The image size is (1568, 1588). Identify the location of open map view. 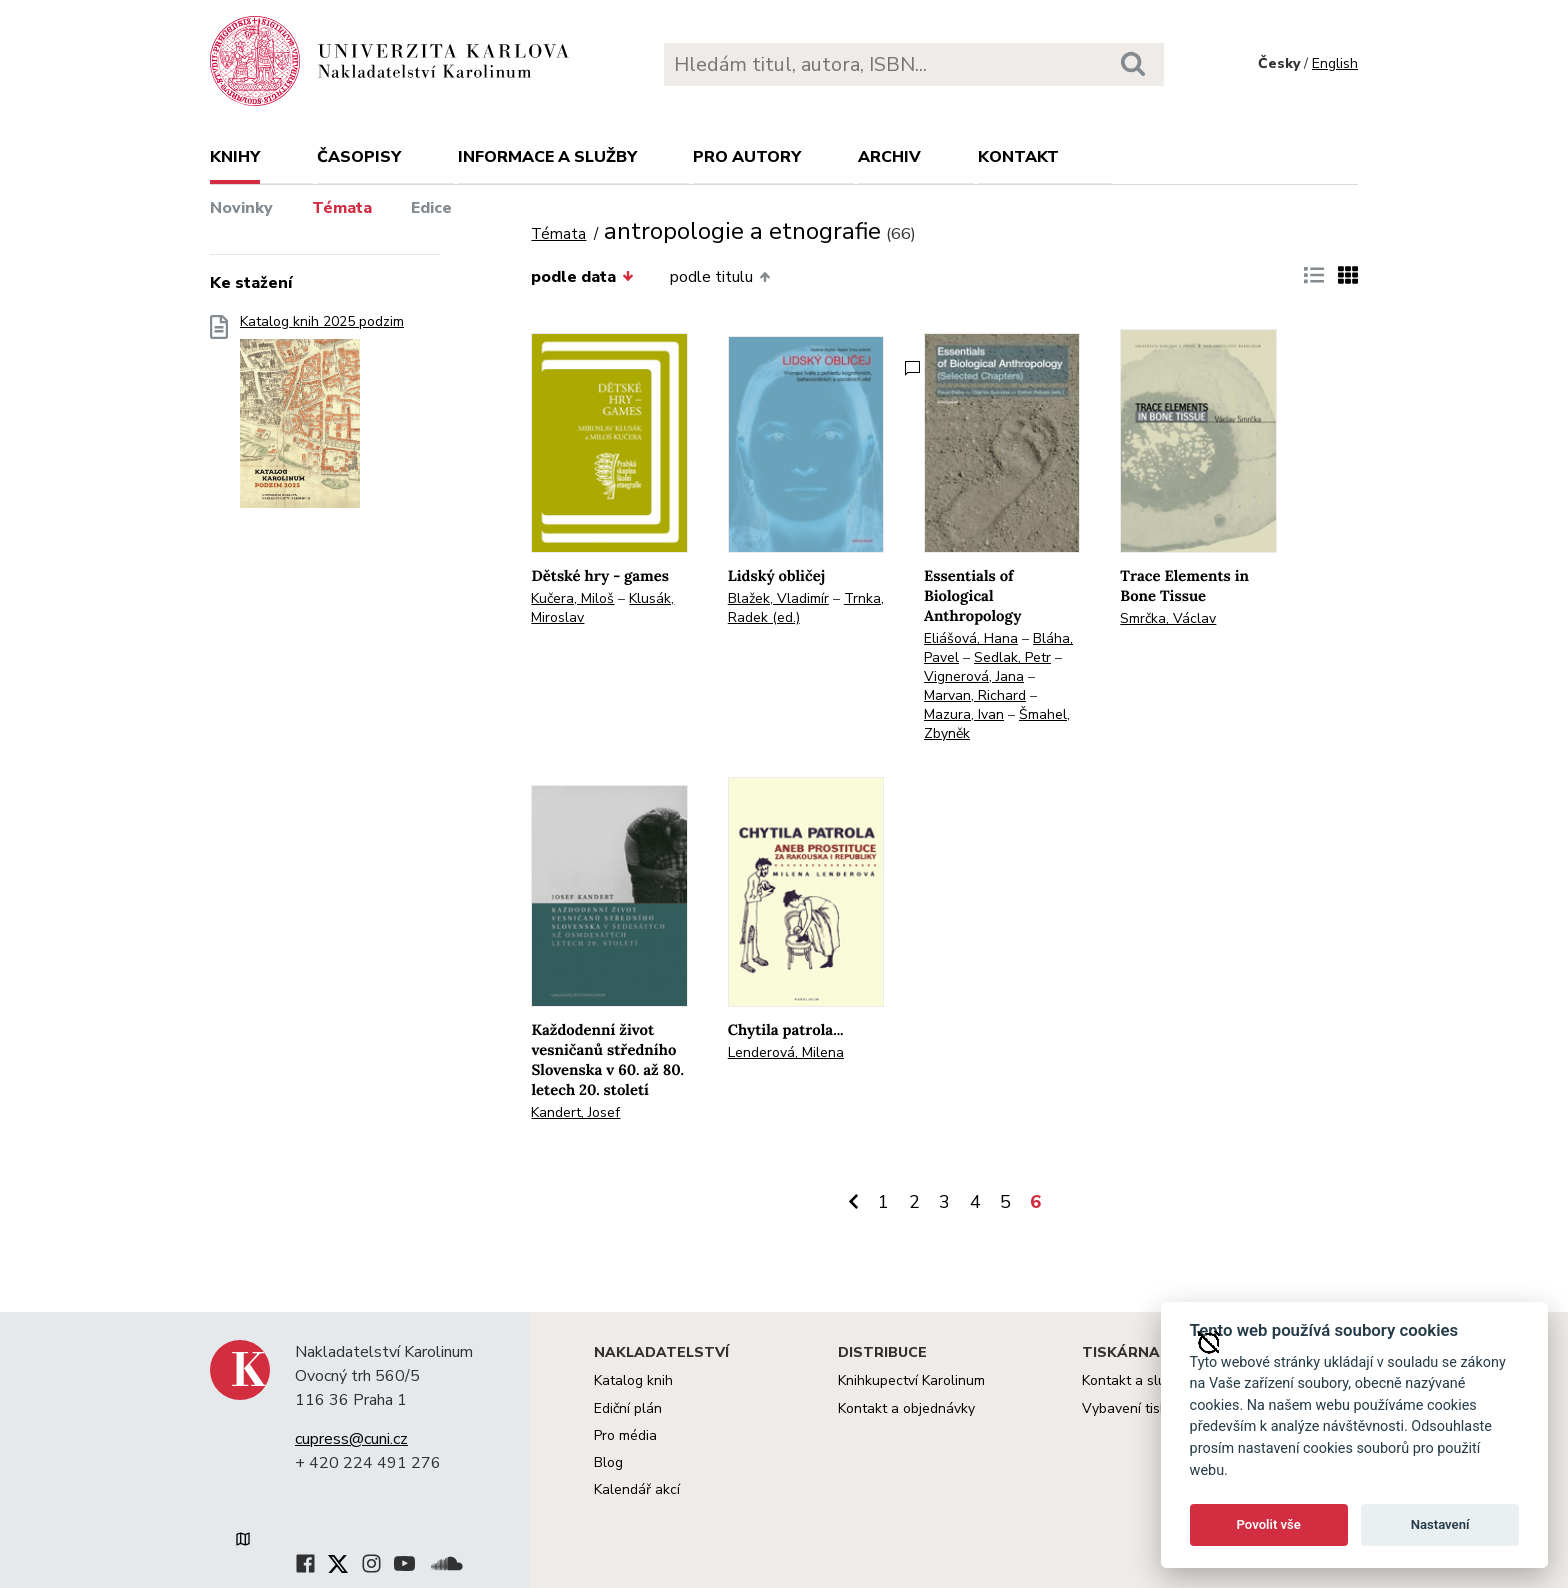
(243, 1539).